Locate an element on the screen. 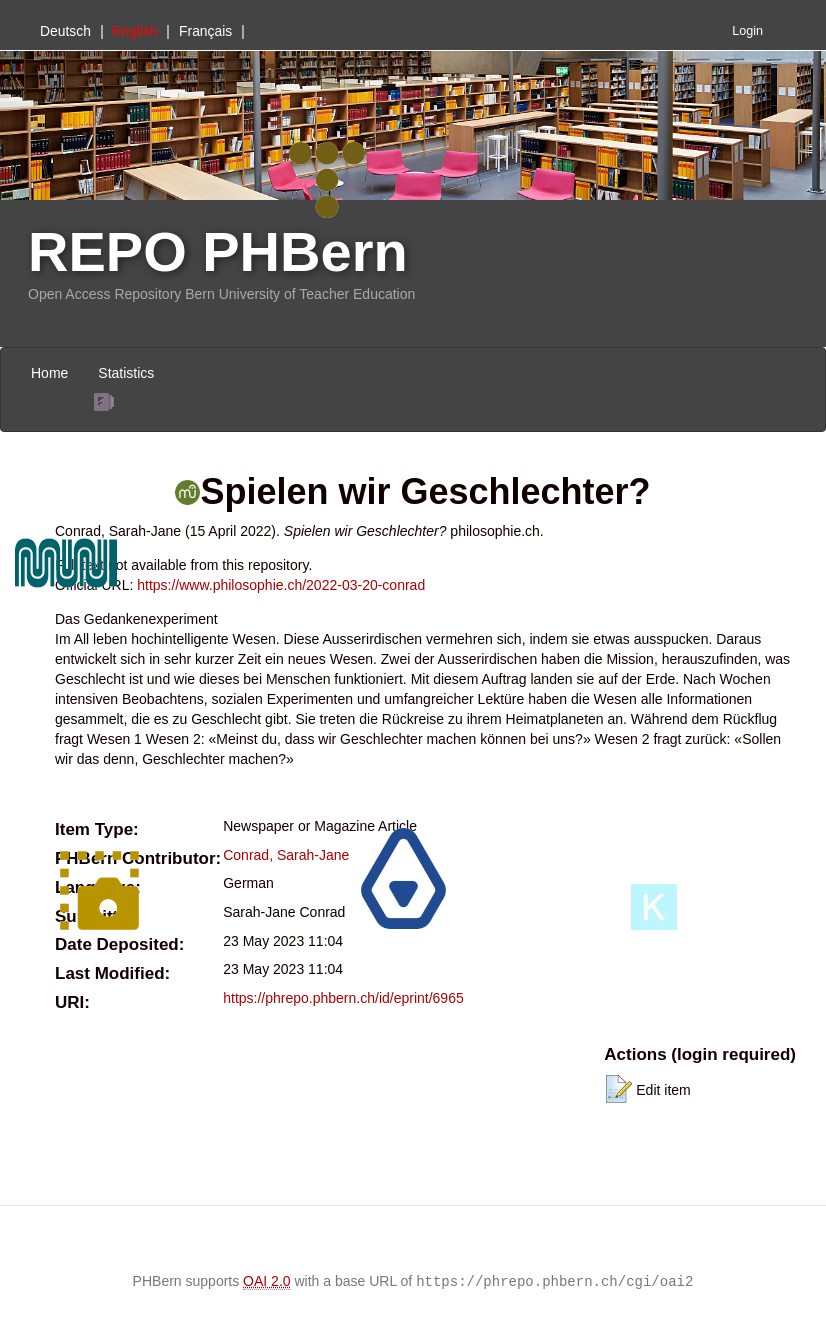  open inkdrop markdown note-taking app is located at coordinates (403, 878).